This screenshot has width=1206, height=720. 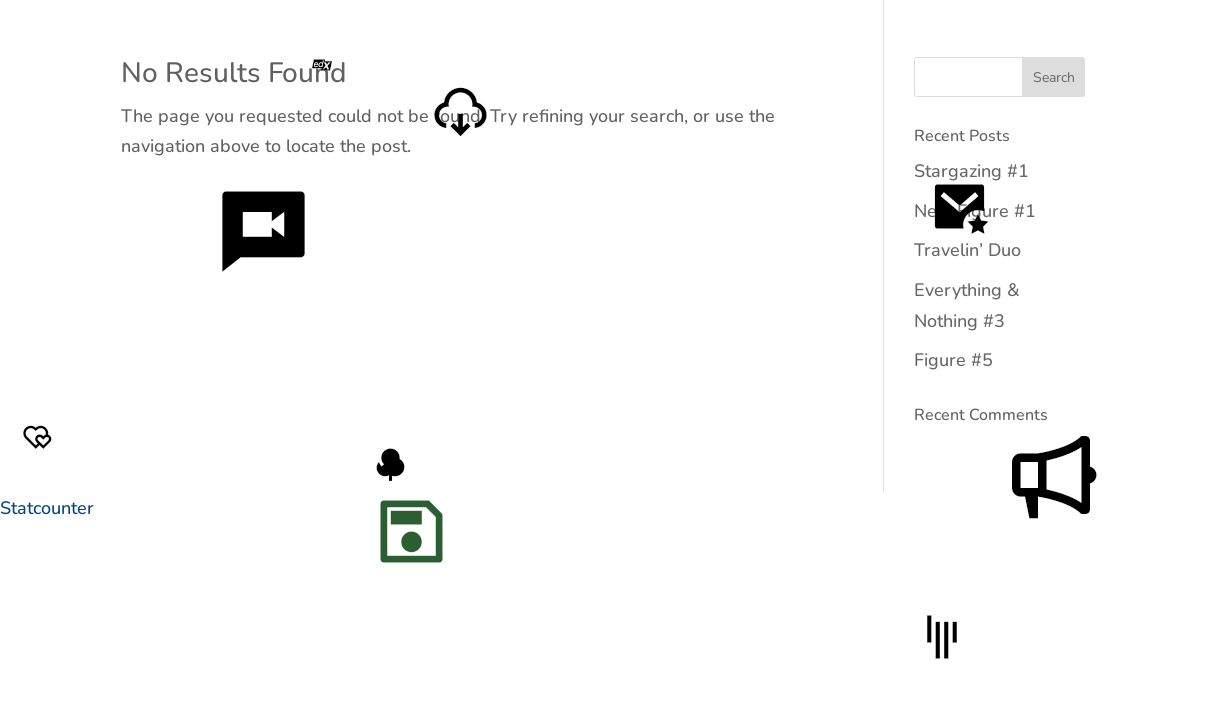 What do you see at coordinates (942, 637) in the screenshot?
I see `open Gitter chat platform` at bounding box center [942, 637].